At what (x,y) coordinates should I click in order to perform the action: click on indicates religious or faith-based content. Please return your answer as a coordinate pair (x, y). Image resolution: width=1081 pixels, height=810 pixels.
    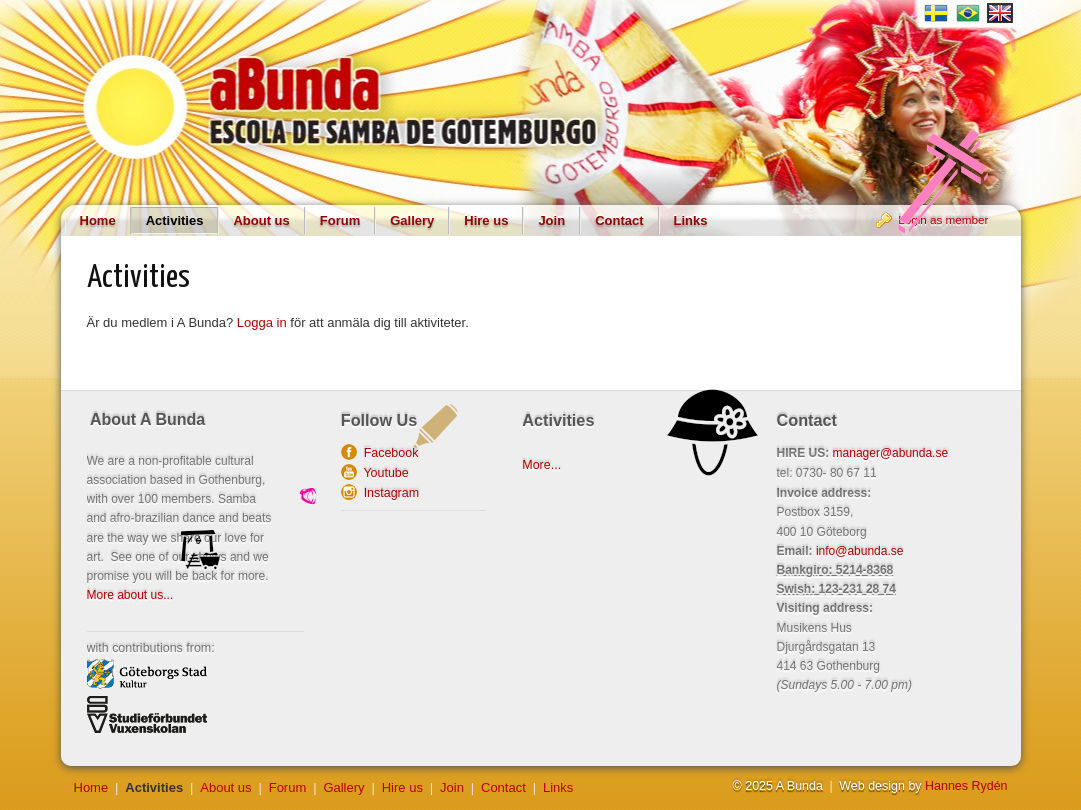
    Looking at the image, I should click on (946, 180).